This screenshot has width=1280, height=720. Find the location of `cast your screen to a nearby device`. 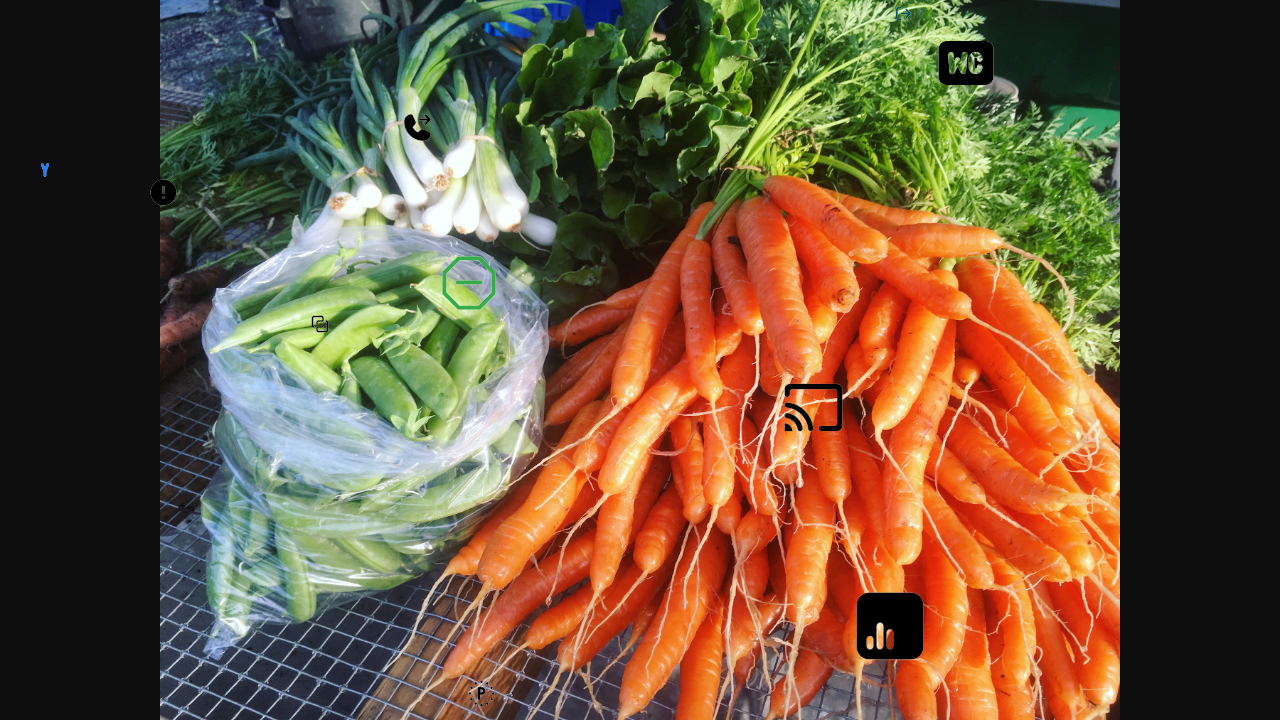

cast your screen to a nearby device is located at coordinates (813, 407).